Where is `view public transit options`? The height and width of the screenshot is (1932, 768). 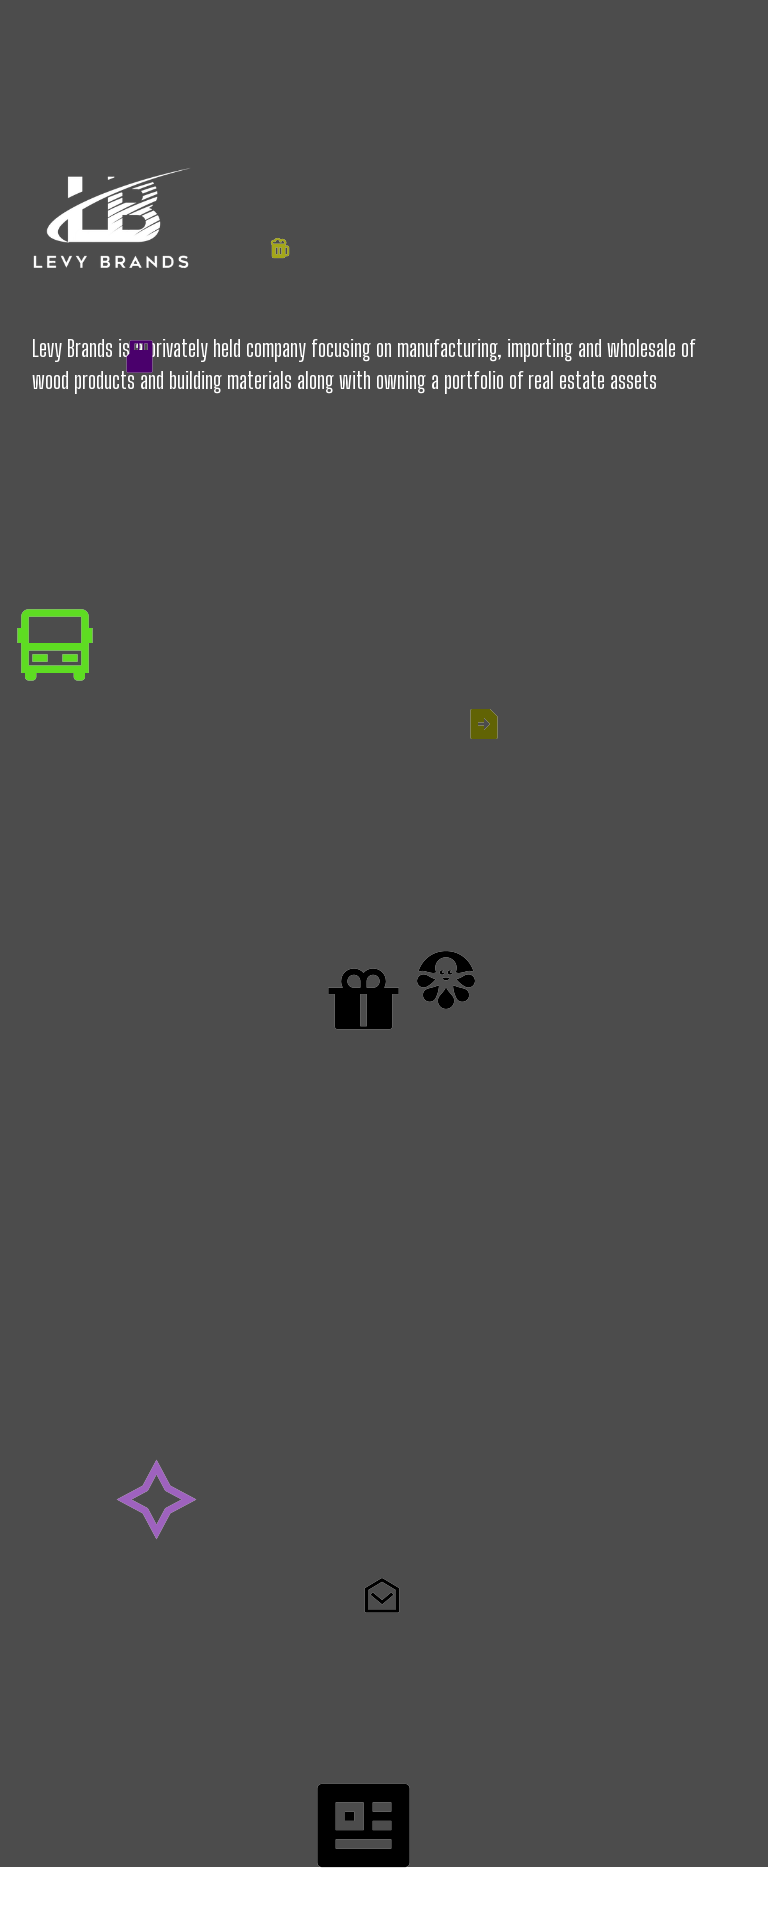 view public transit options is located at coordinates (55, 643).